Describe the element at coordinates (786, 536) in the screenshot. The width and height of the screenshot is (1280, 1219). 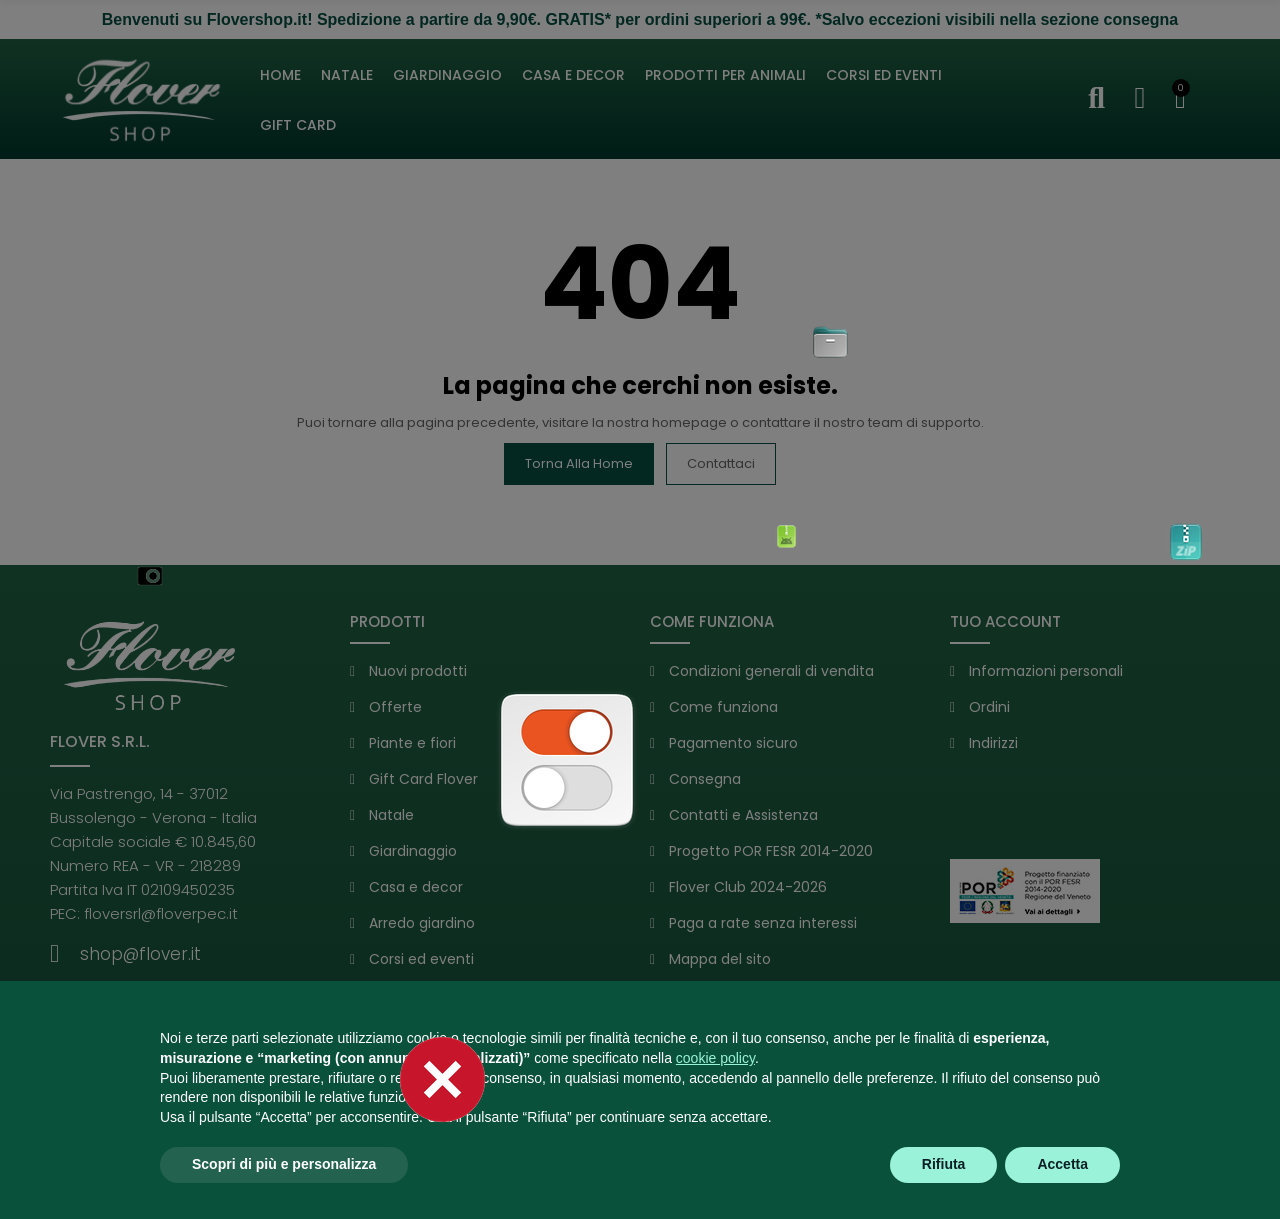
I see `android app package file (APK) ready for installation` at that location.